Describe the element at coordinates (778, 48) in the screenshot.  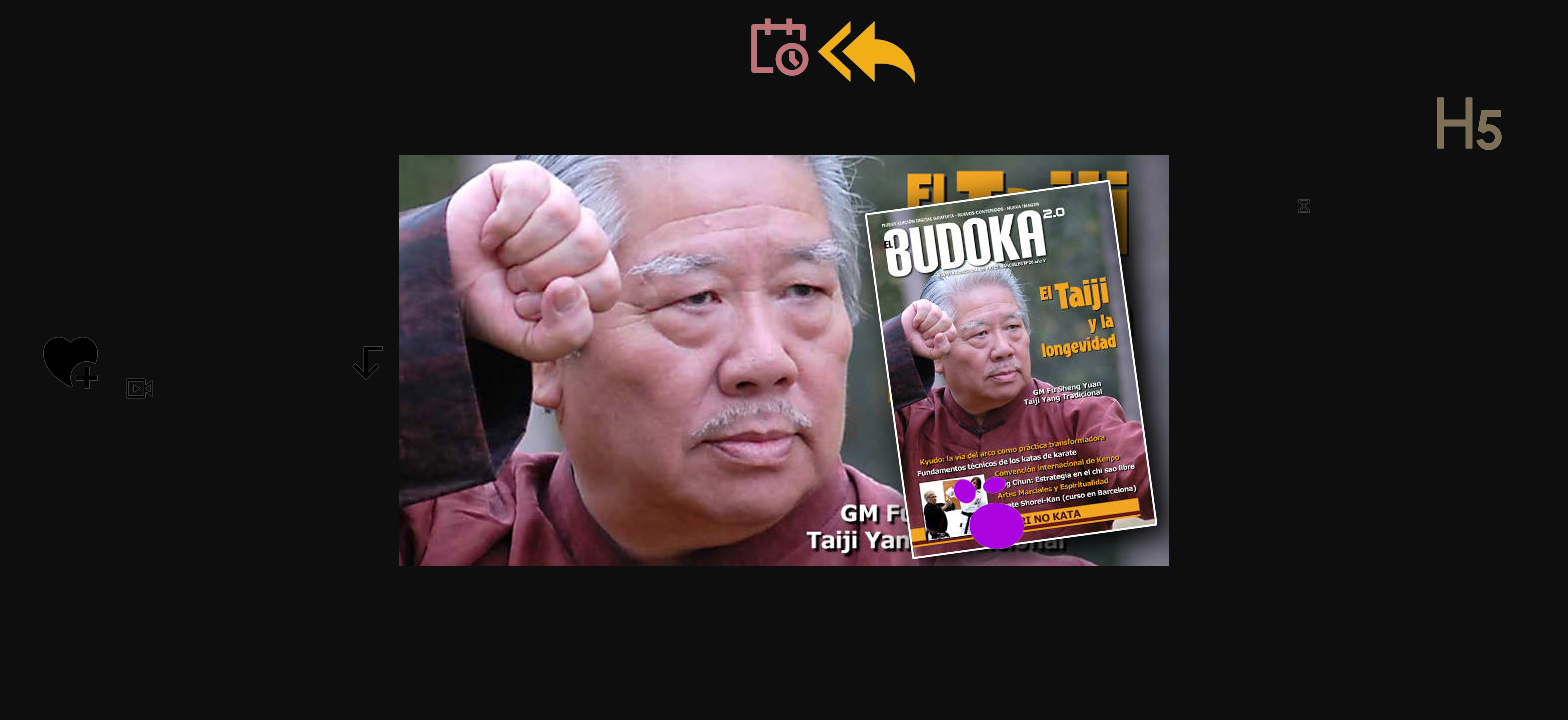
I see `view scheduled events or appointments` at that location.